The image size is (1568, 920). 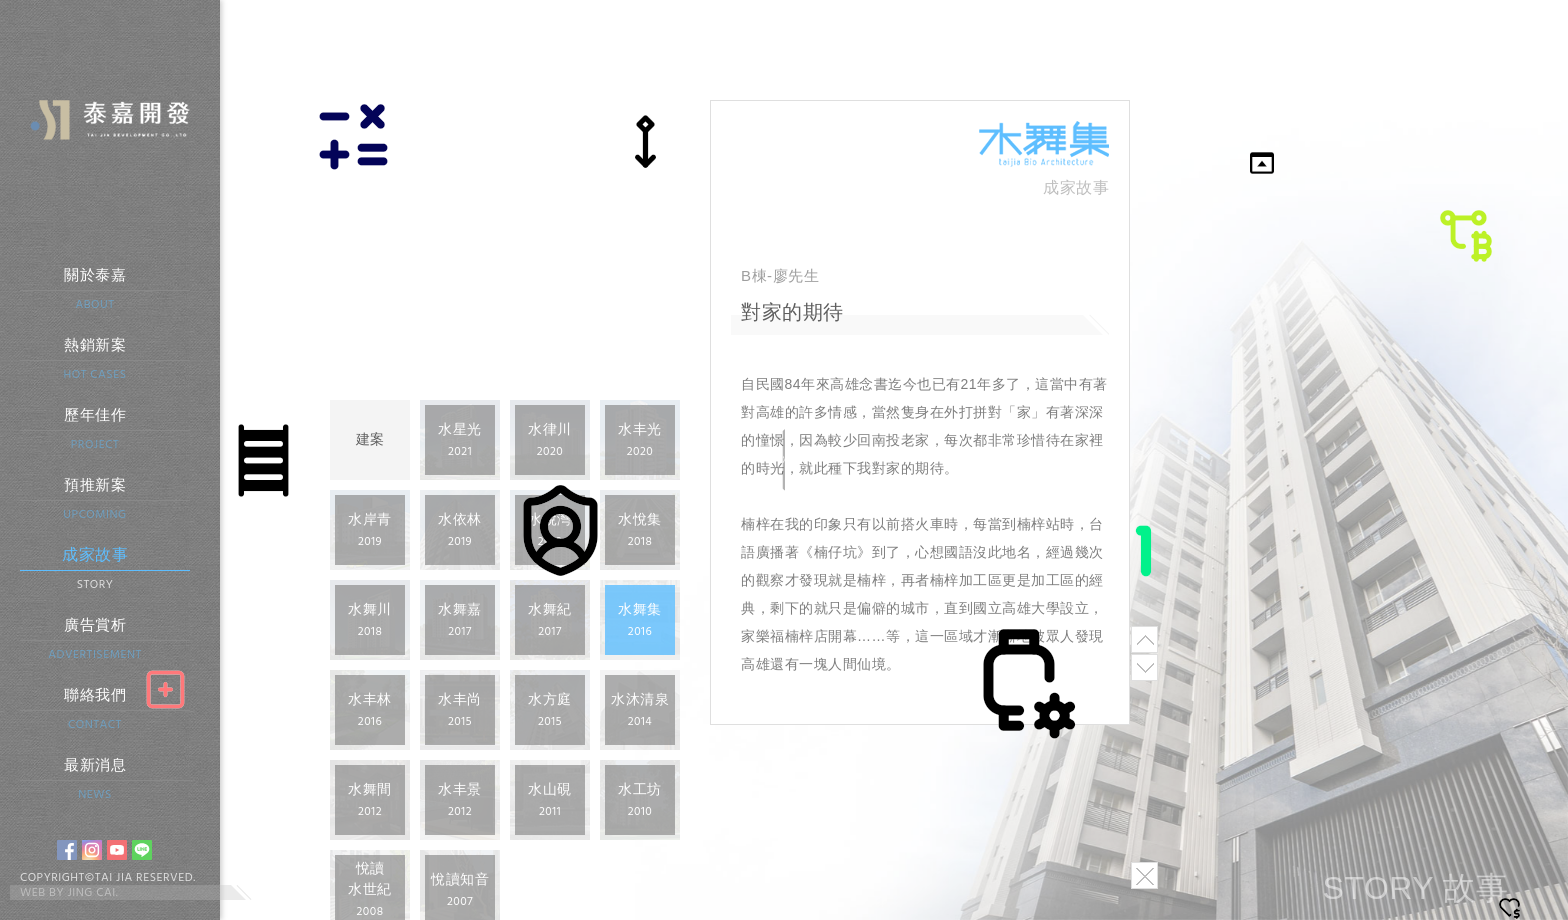 What do you see at coordinates (1262, 163) in the screenshot?
I see `maximize or expand the current window` at bounding box center [1262, 163].